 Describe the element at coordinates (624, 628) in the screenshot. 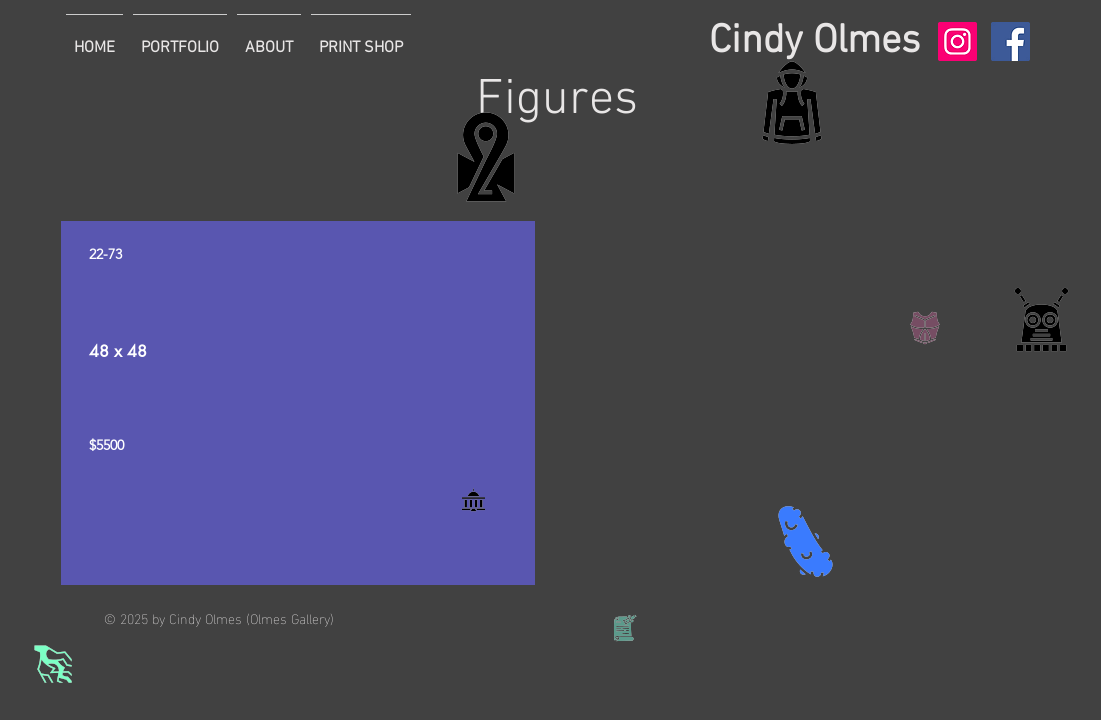

I see `pin or mark an important note` at that location.